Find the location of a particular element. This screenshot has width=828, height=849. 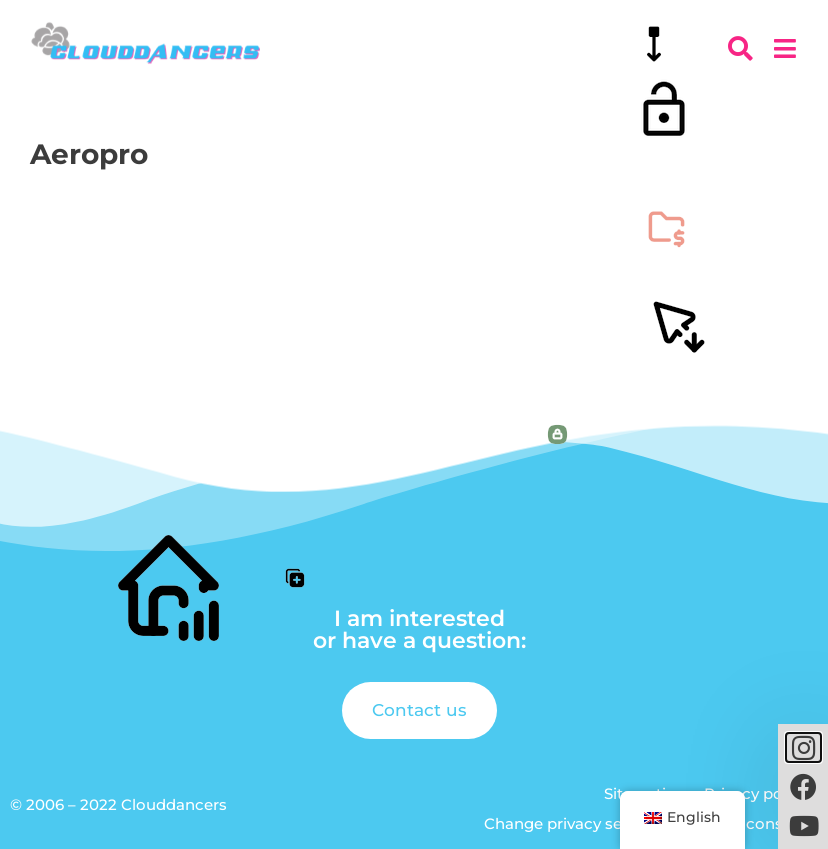

access security or privacy settings is located at coordinates (557, 434).